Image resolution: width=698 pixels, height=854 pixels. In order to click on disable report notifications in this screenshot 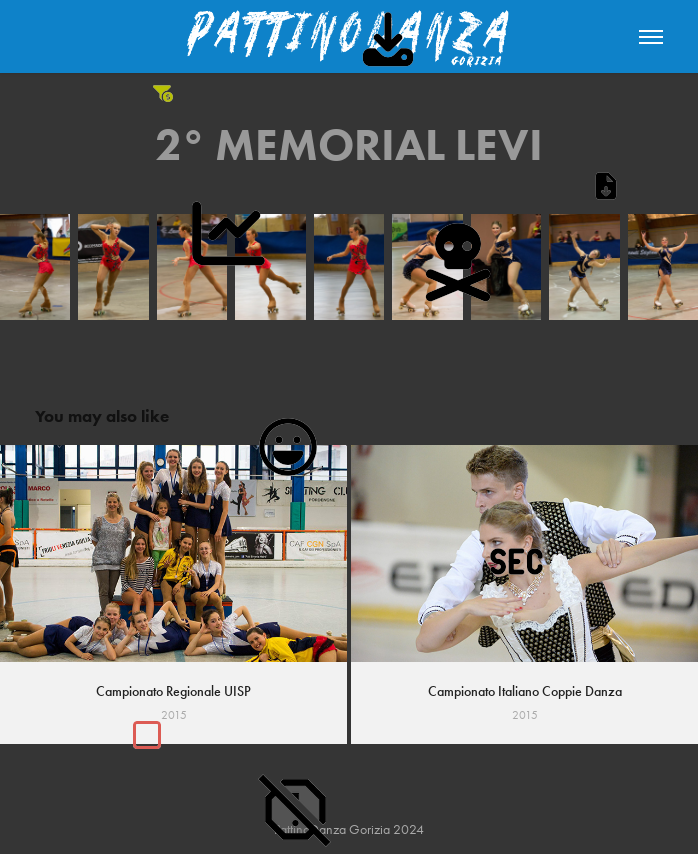, I will do `click(295, 809)`.